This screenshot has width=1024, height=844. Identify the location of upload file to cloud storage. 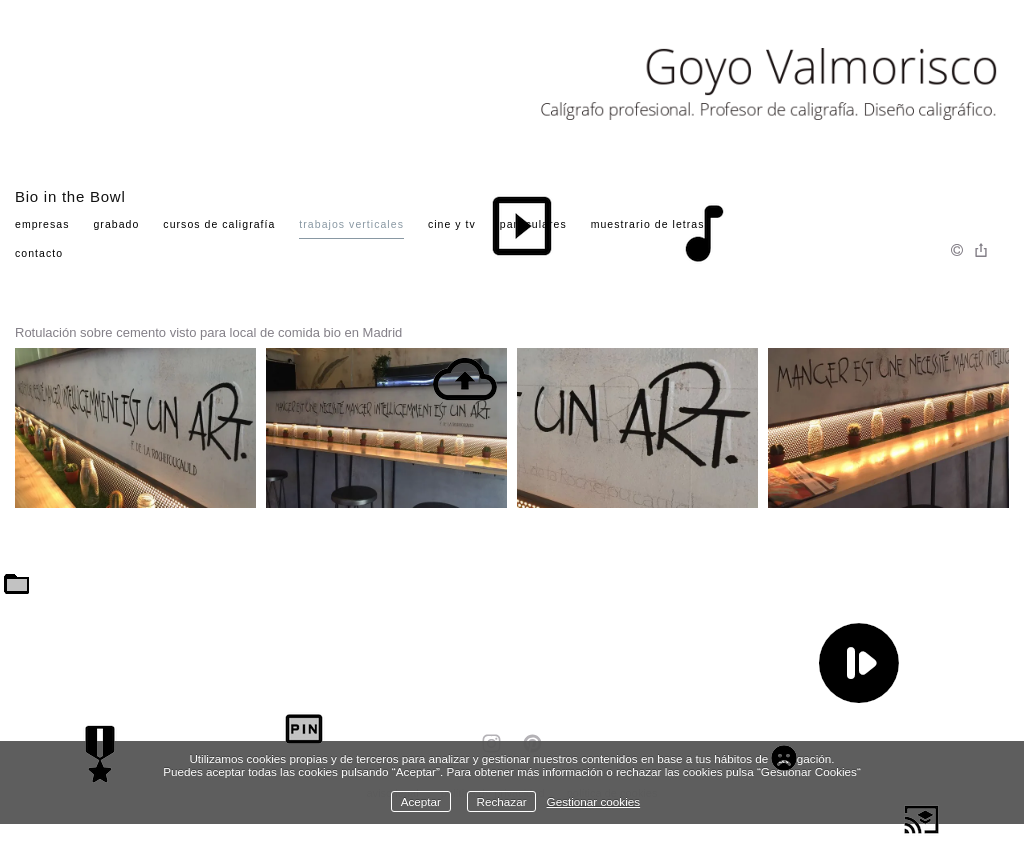
(465, 379).